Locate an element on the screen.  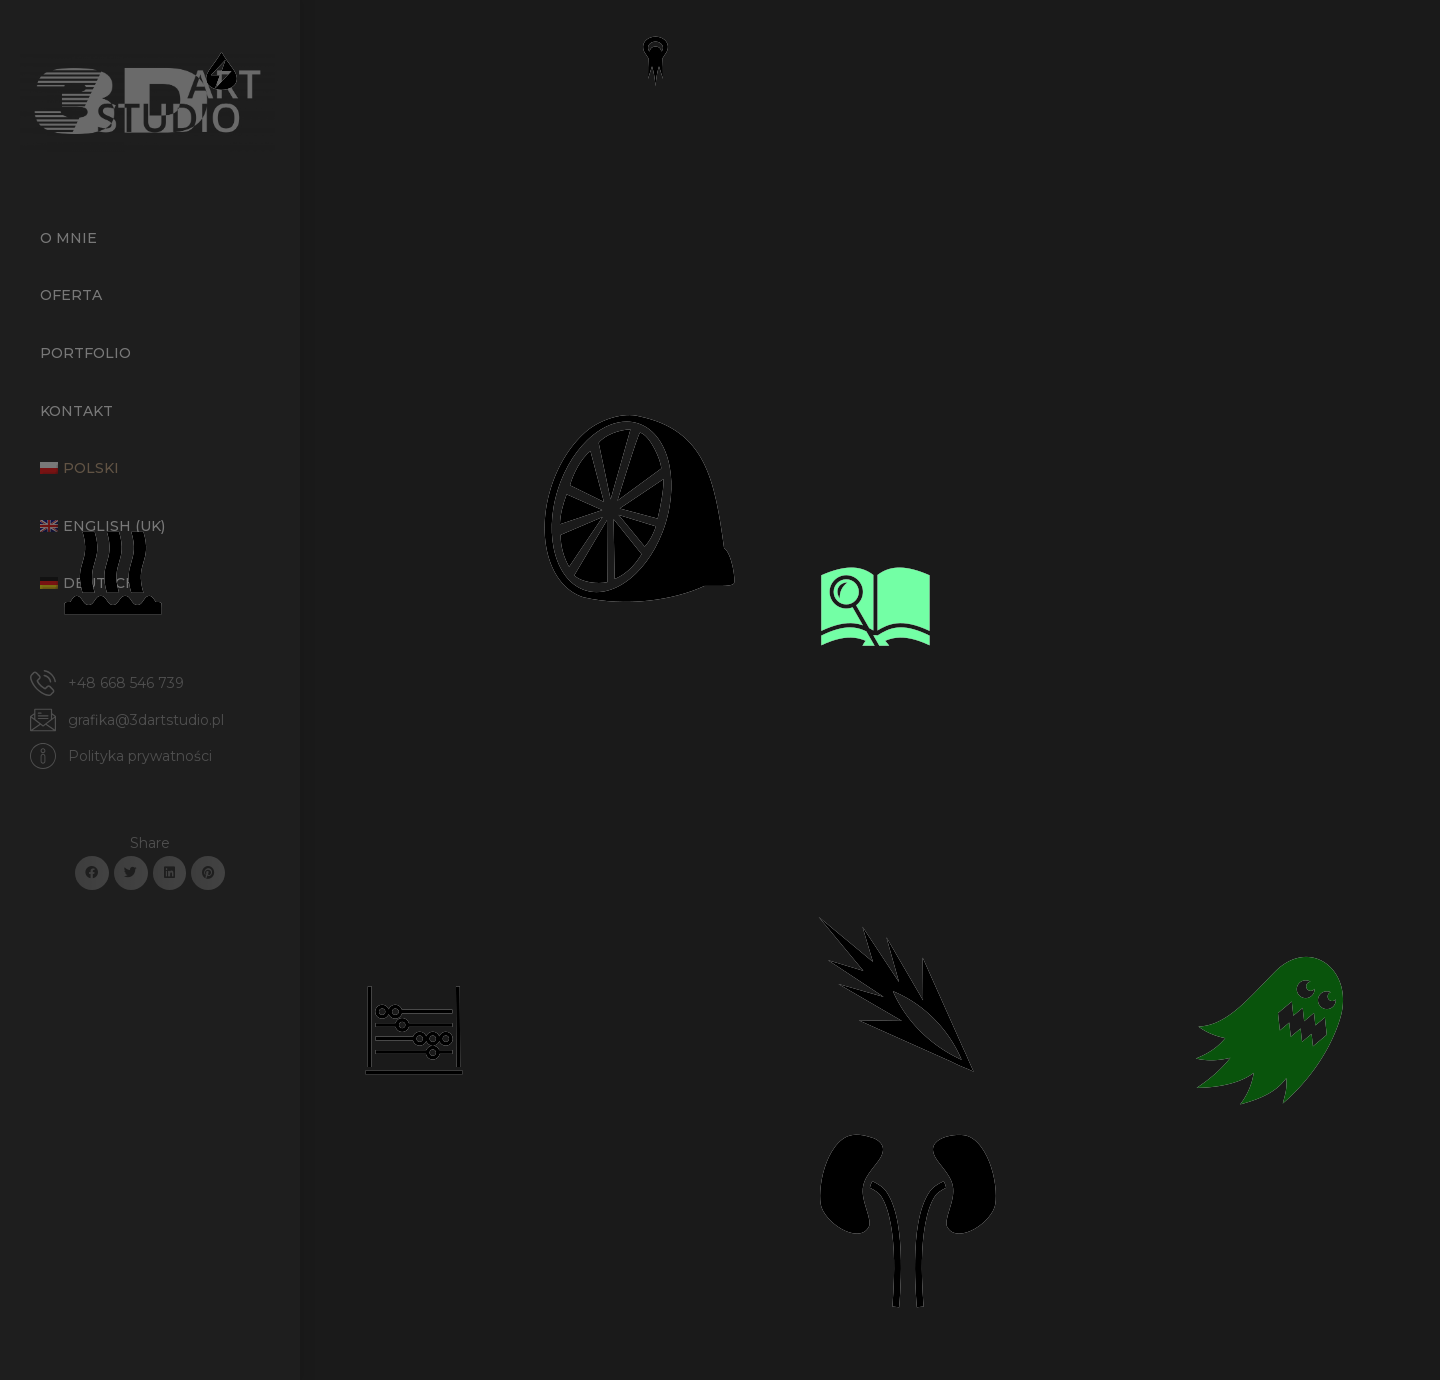
open calculator or counting tool is located at coordinates (414, 1025).